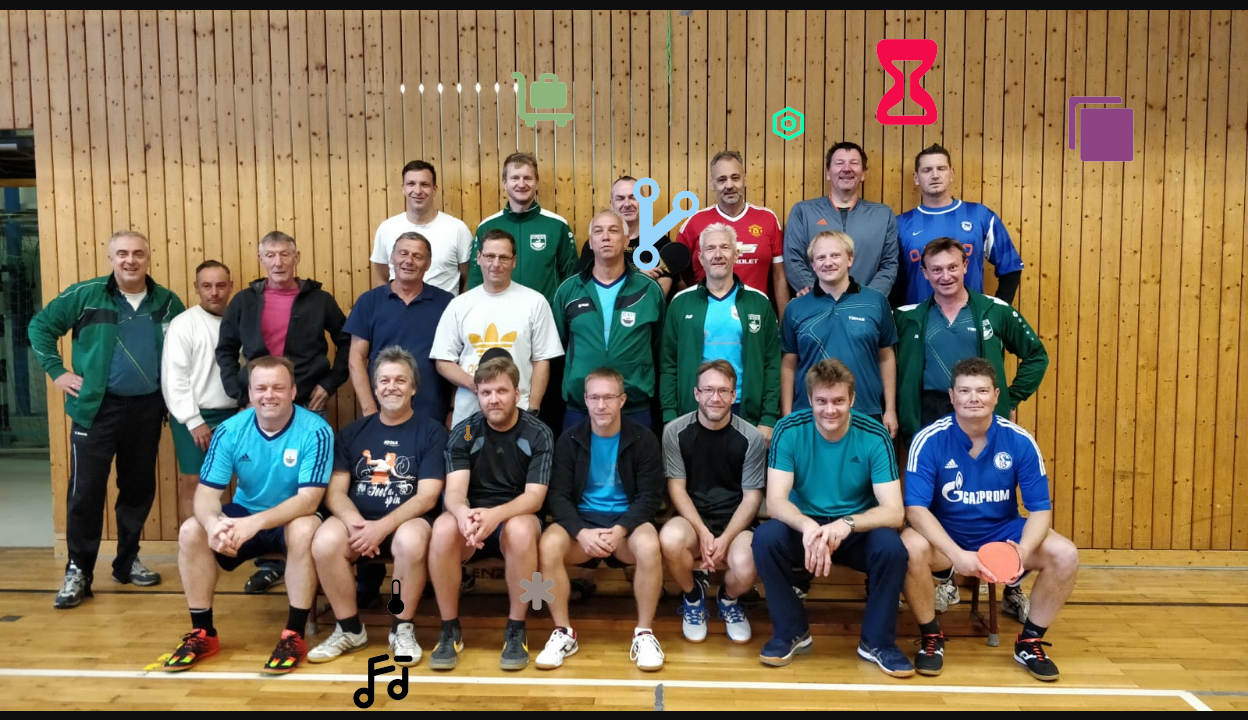 Image resolution: width=1248 pixels, height=720 pixels. Describe the element at coordinates (666, 224) in the screenshot. I see `view repository branches` at that location.